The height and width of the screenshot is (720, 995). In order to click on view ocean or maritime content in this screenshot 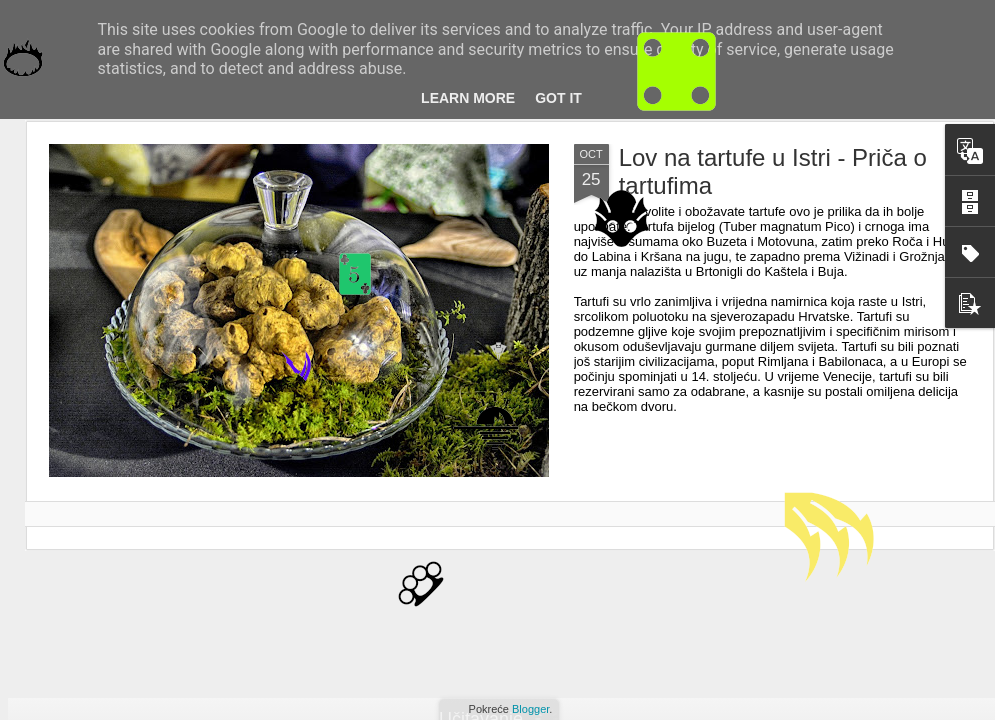, I will do `click(486, 419)`.